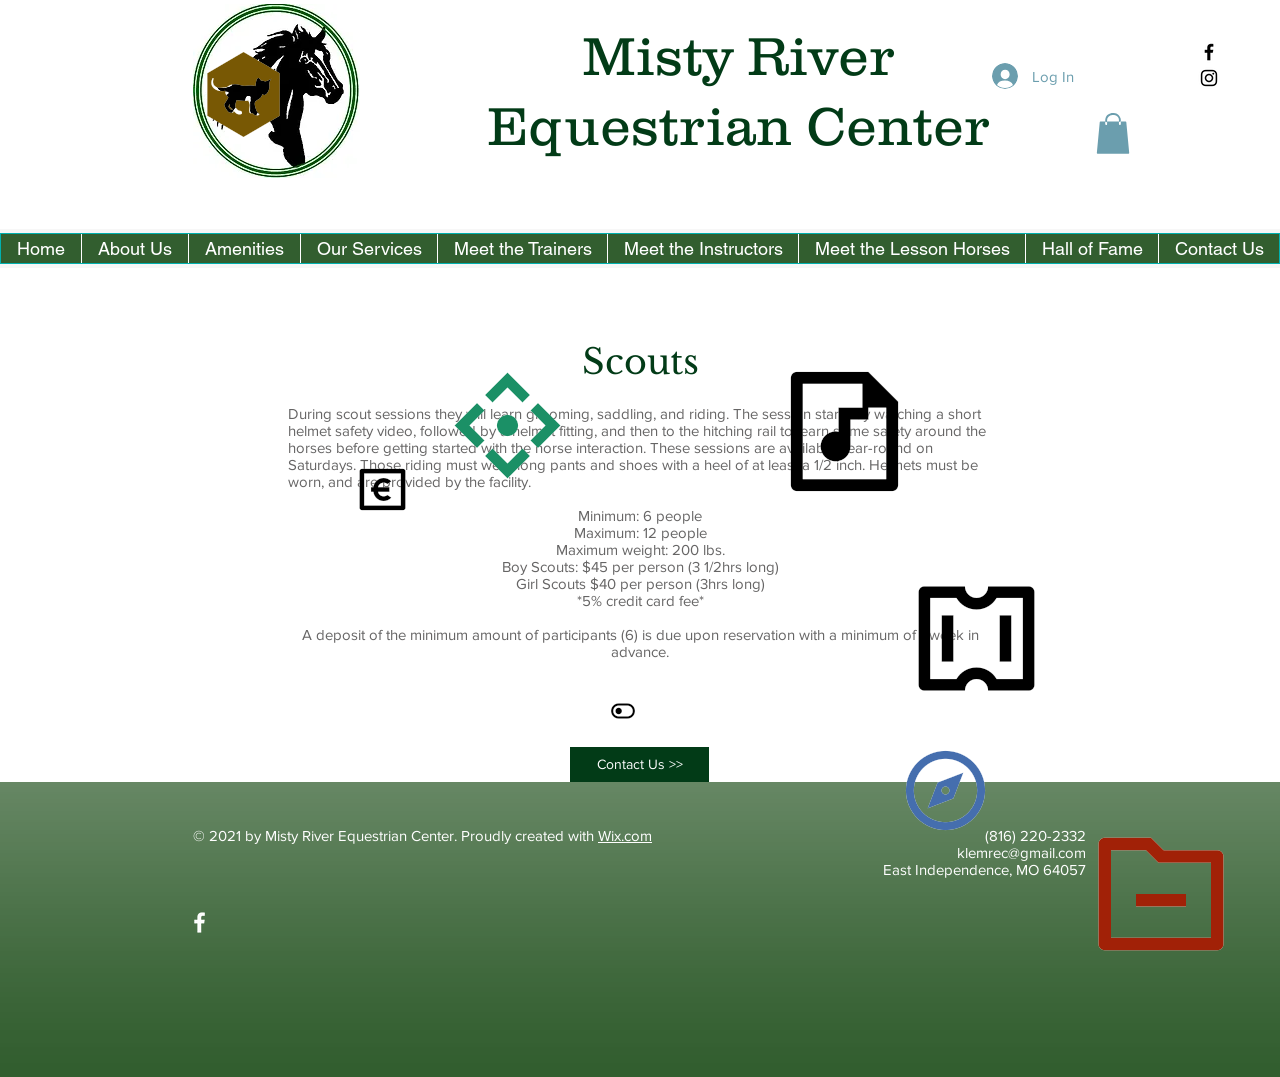 This screenshot has height=1077, width=1280. I want to click on open TiddlyWiki application, so click(243, 94).